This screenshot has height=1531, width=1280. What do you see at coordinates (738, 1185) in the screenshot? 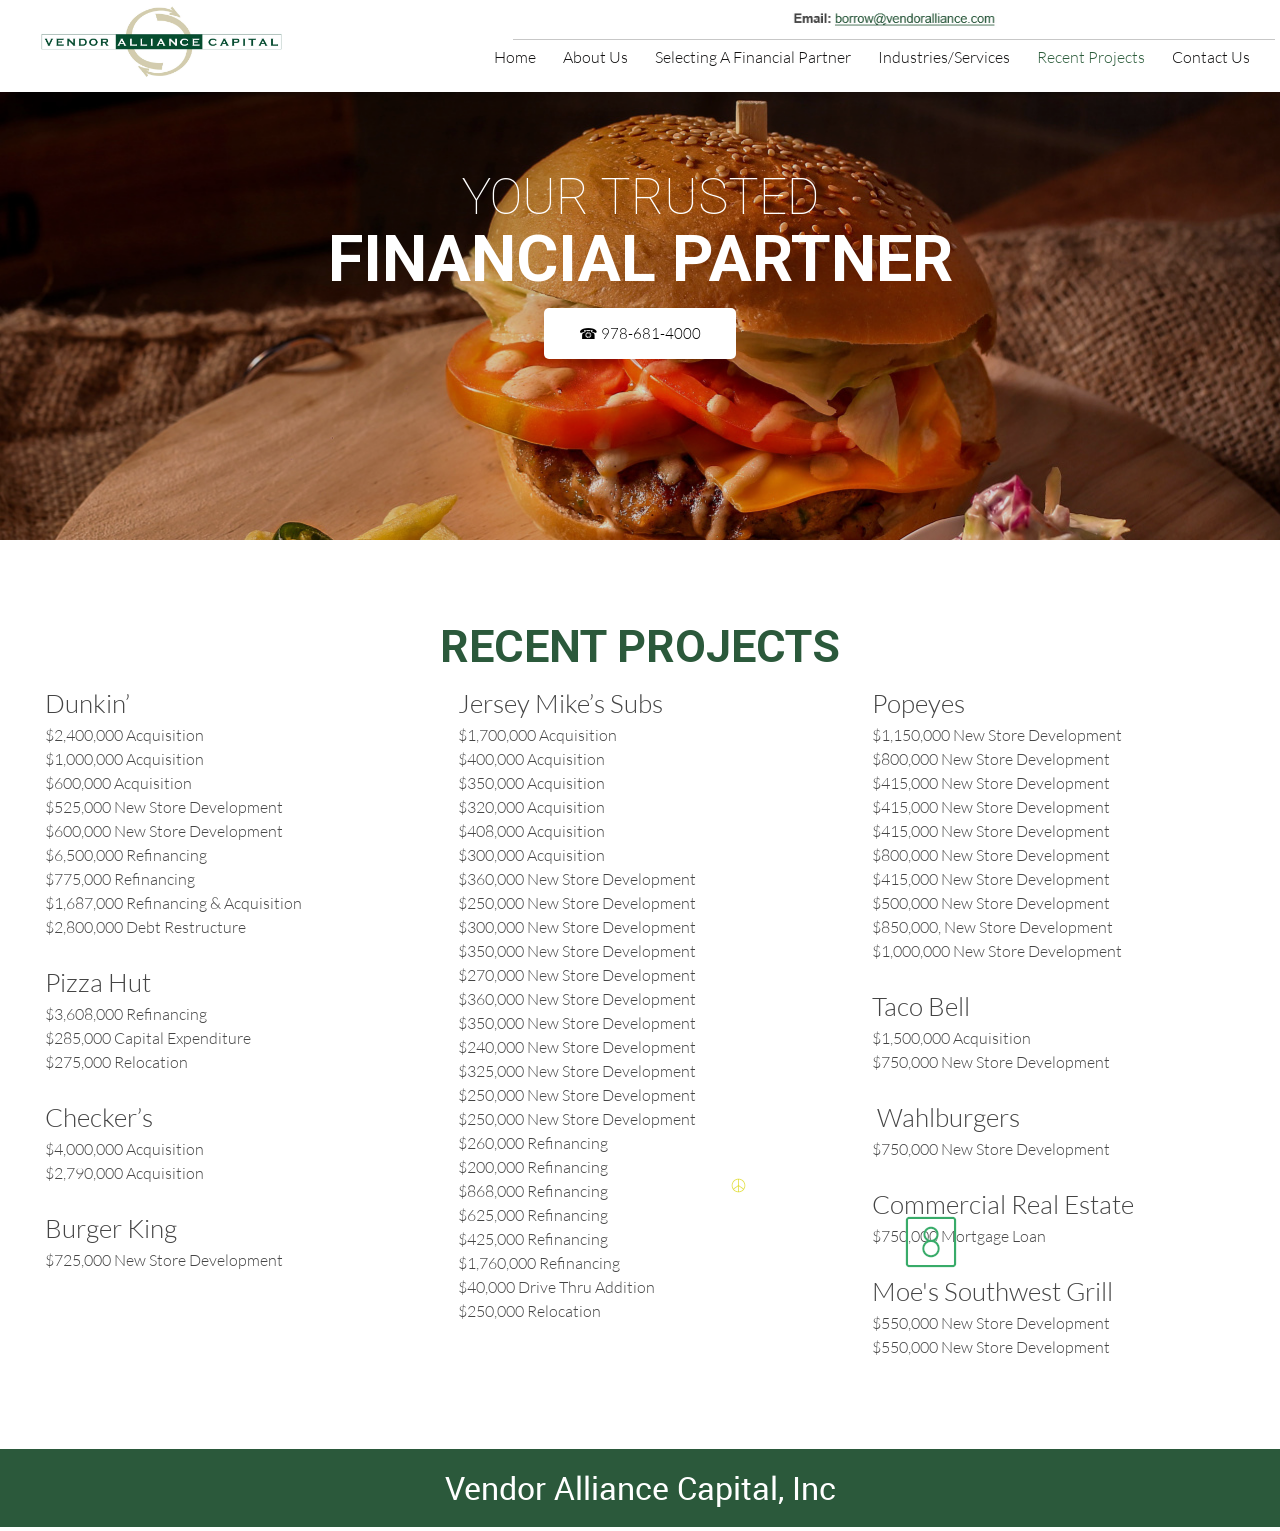
I see `peace symbol indicator` at bounding box center [738, 1185].